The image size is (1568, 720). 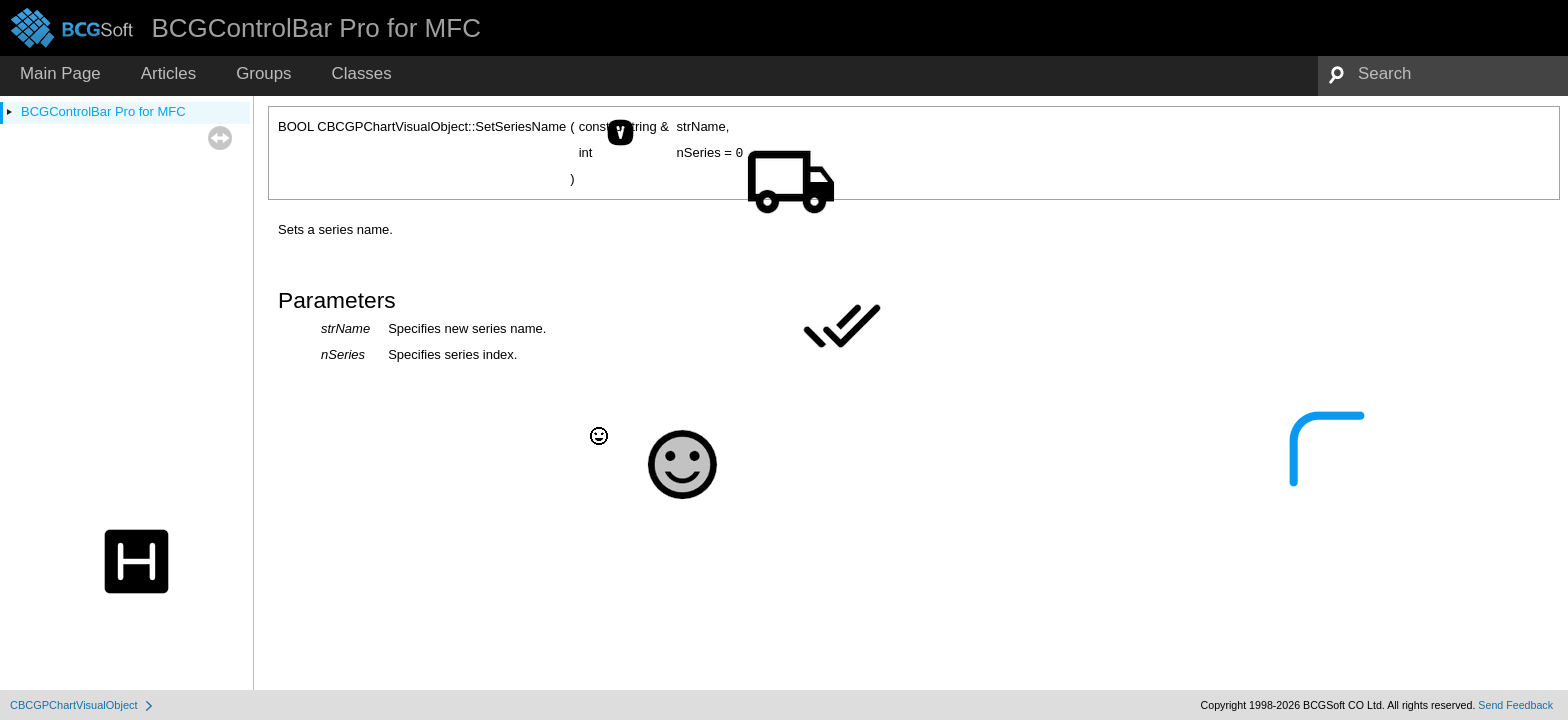 I want to click on format text as a heading, so click(x=136, y=561).